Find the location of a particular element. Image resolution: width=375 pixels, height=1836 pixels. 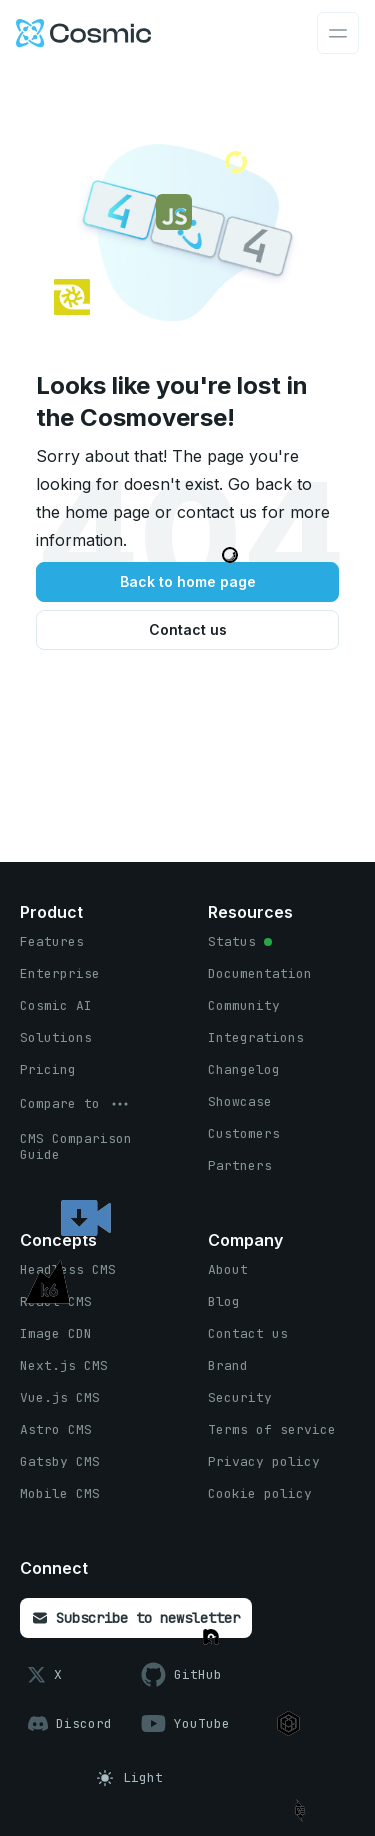

open MLflow machine learning platform is located at coordinates (236, 162).